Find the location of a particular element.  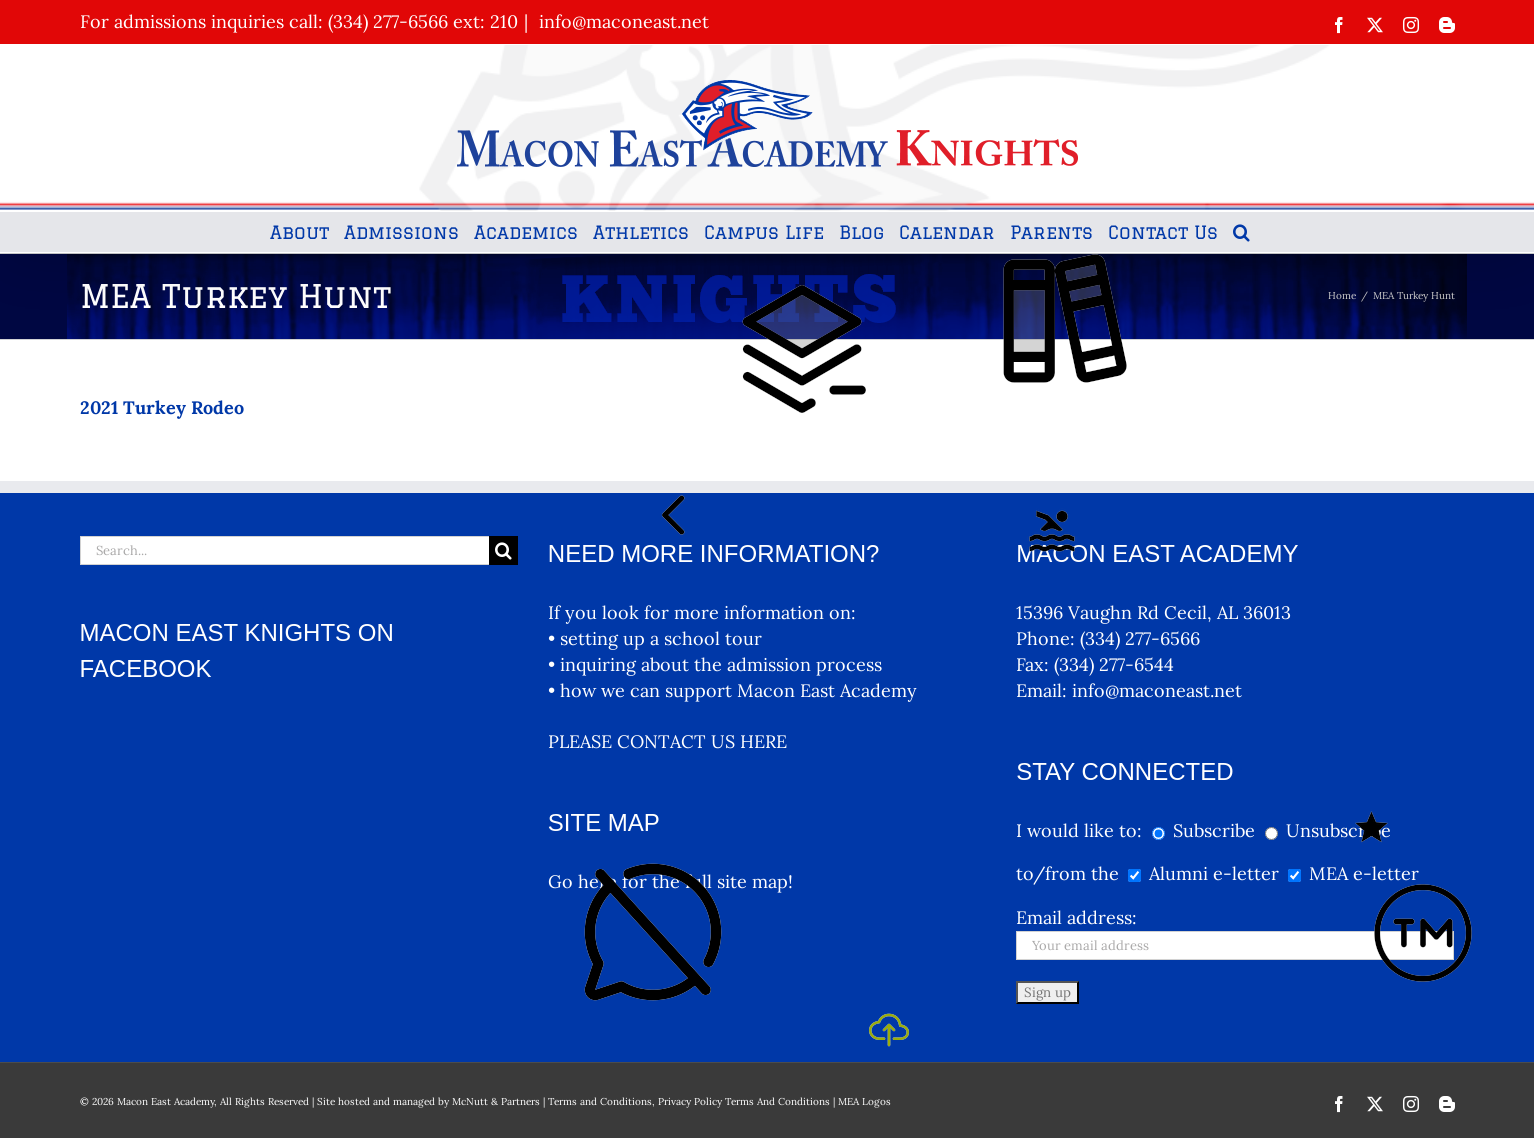

view swimming pool amenities is located at coordinates (1052, 531).